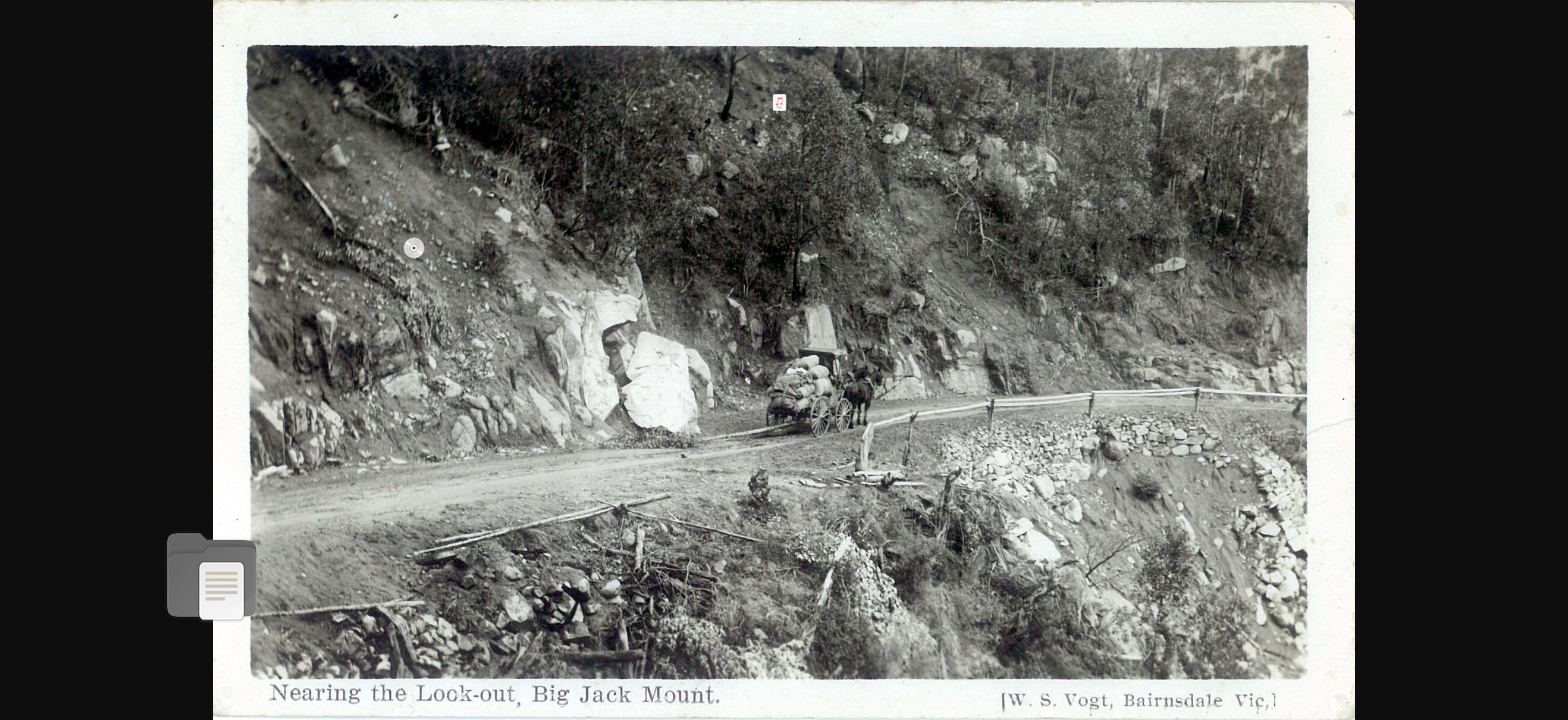 The height and width of the screenshot is (720, 1568). Describe the element at coordinates (779, 102) in the screenshot. I see `a FLAC audio file` at that location.